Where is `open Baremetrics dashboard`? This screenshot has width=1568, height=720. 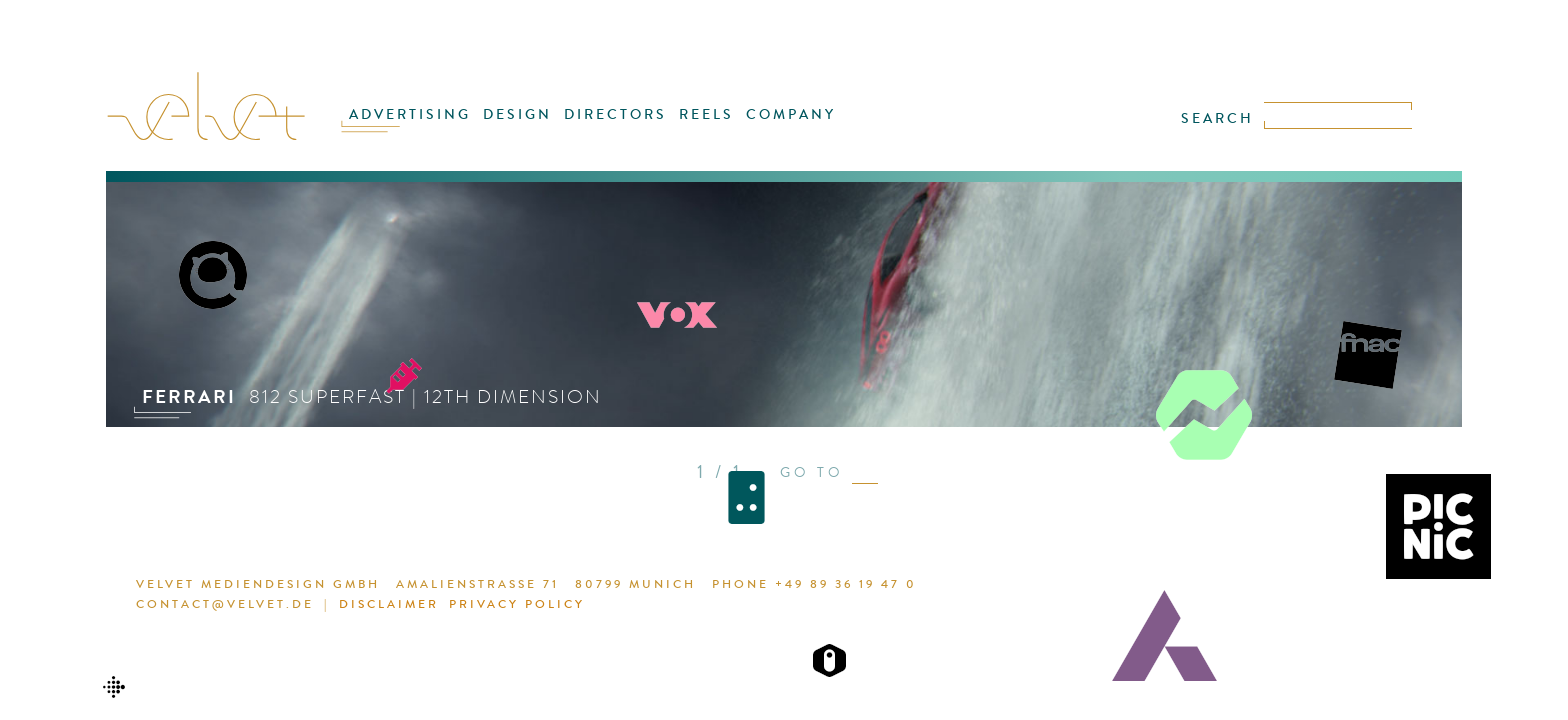
open Baremetrics dashboard is located at coordinates (1204, 415).